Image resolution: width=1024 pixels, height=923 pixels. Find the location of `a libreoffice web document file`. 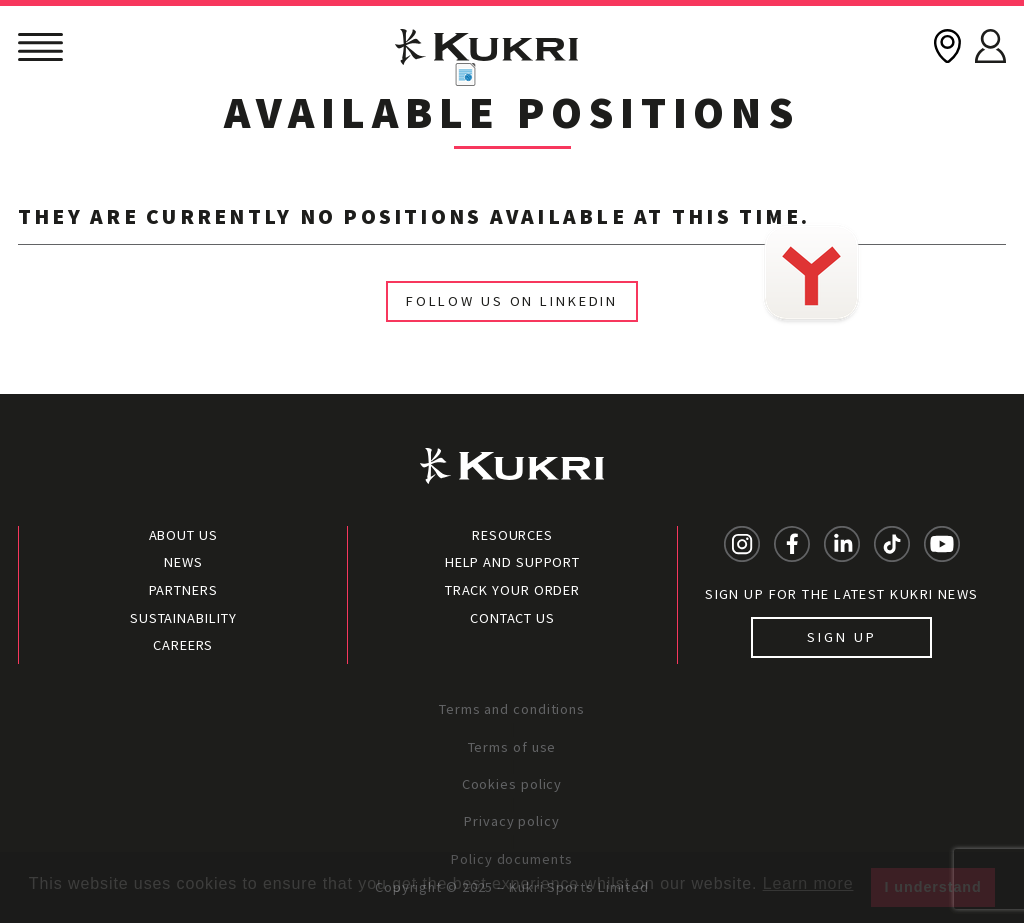

a libreoffice web document file is located at coordinates (465, 74).